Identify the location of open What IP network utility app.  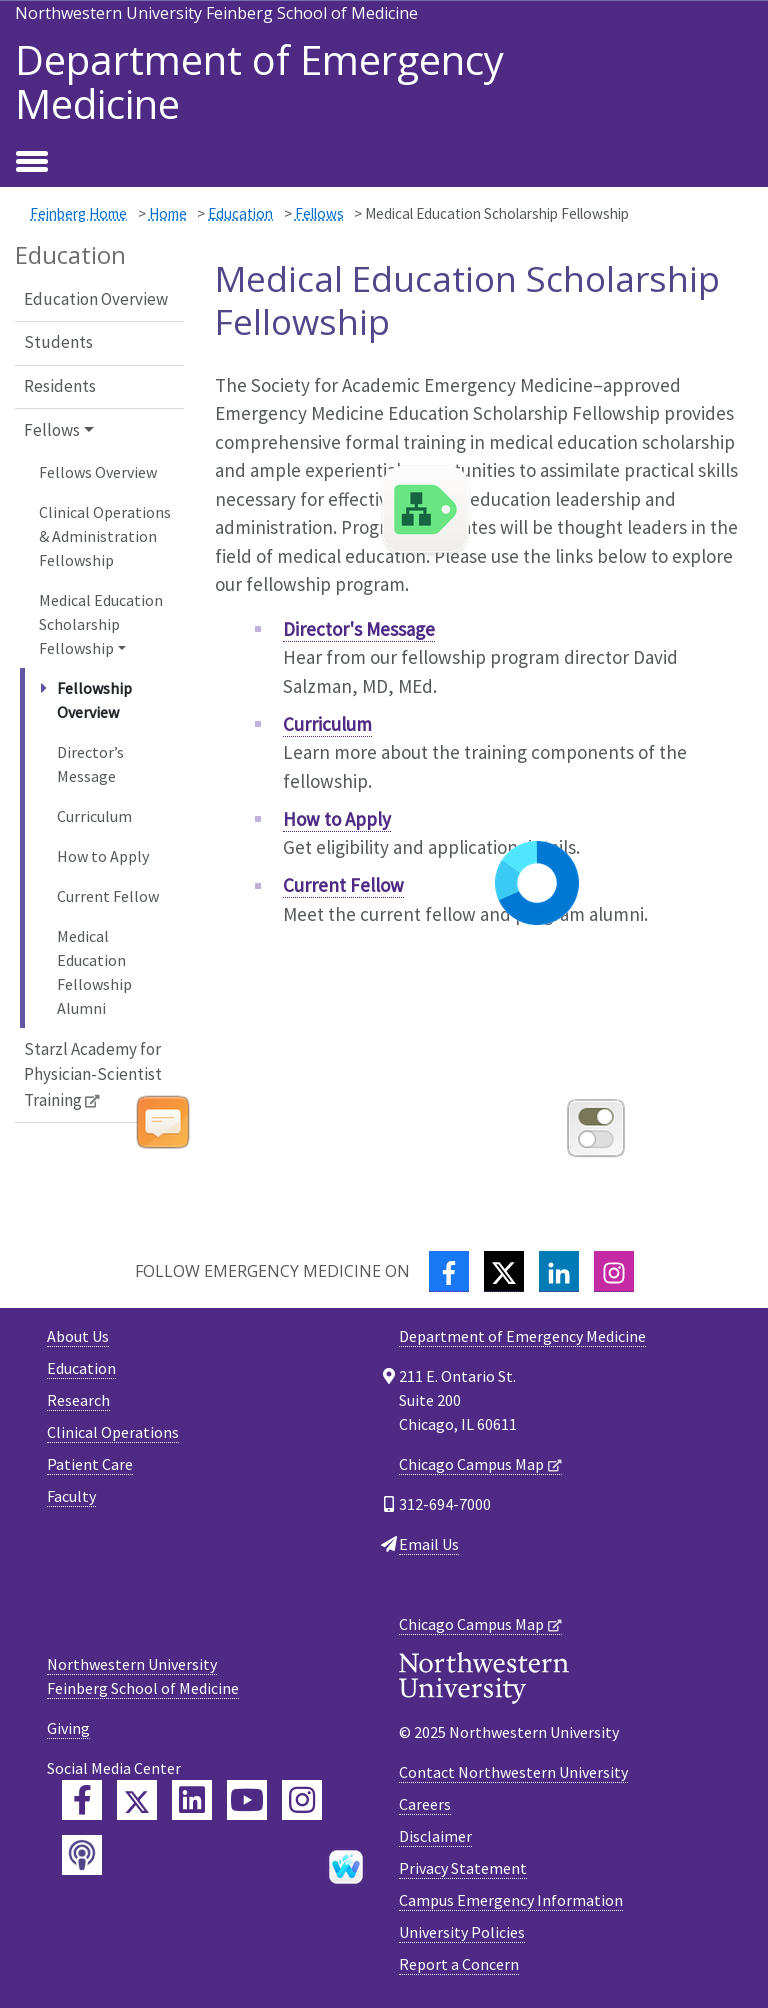
(425, 509).